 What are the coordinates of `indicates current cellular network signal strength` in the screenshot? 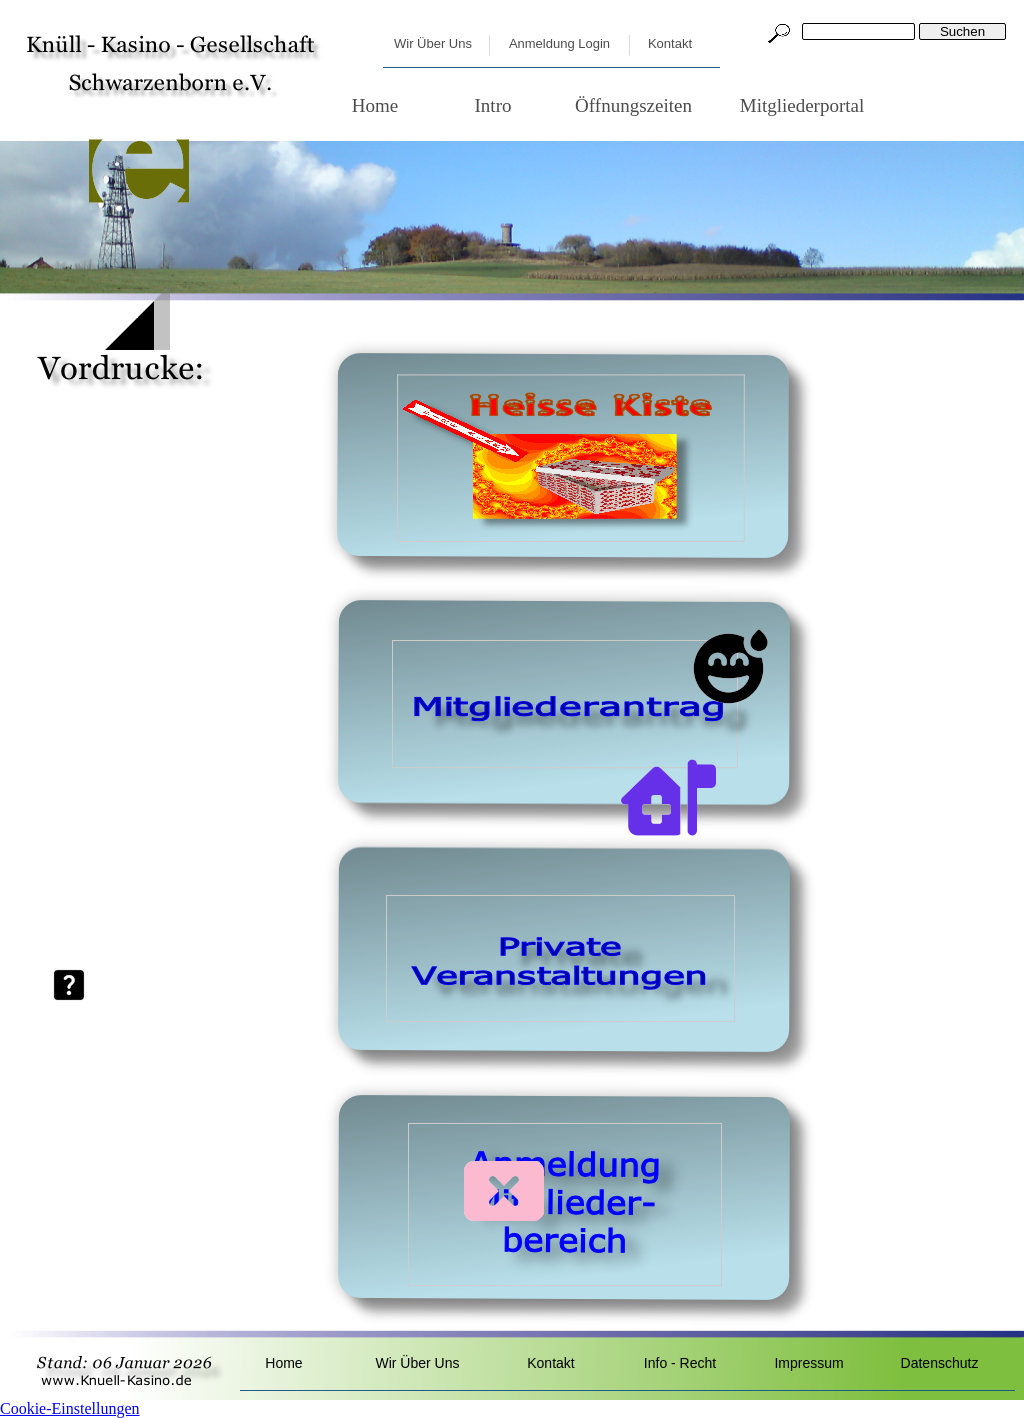 It's located at (137, 317).